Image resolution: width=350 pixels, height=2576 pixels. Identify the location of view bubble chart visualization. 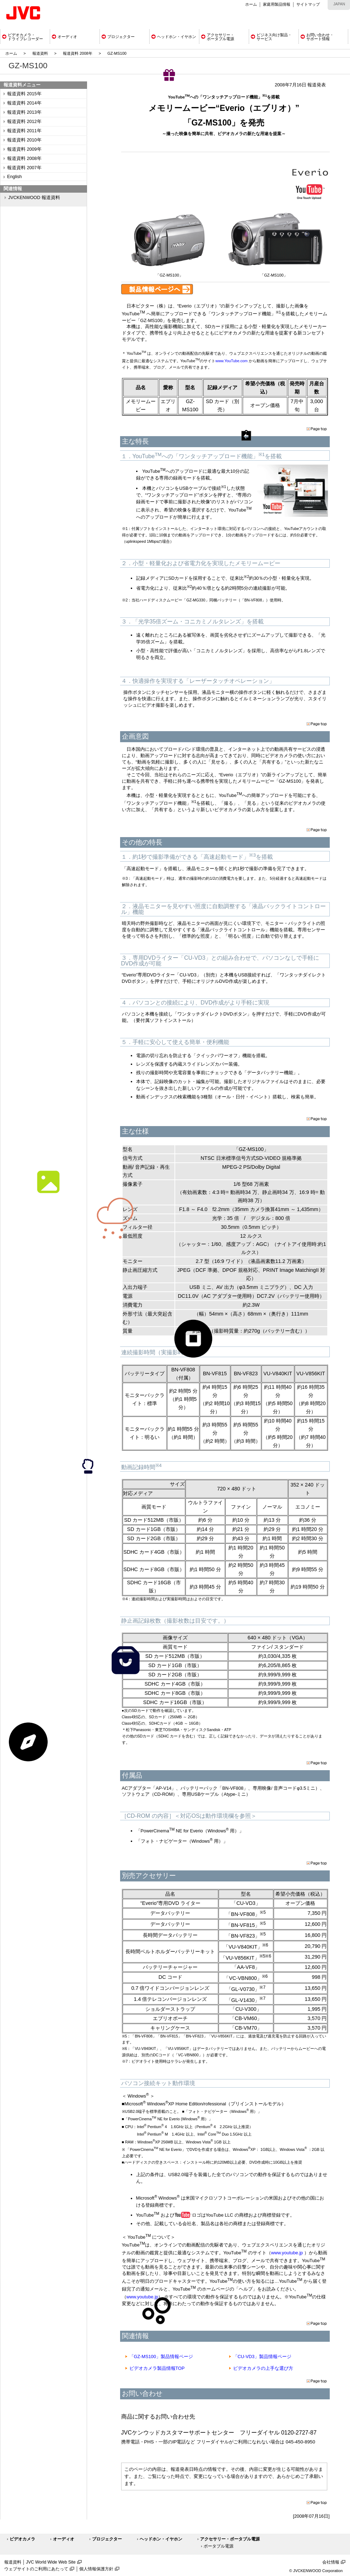
(156, 2310).